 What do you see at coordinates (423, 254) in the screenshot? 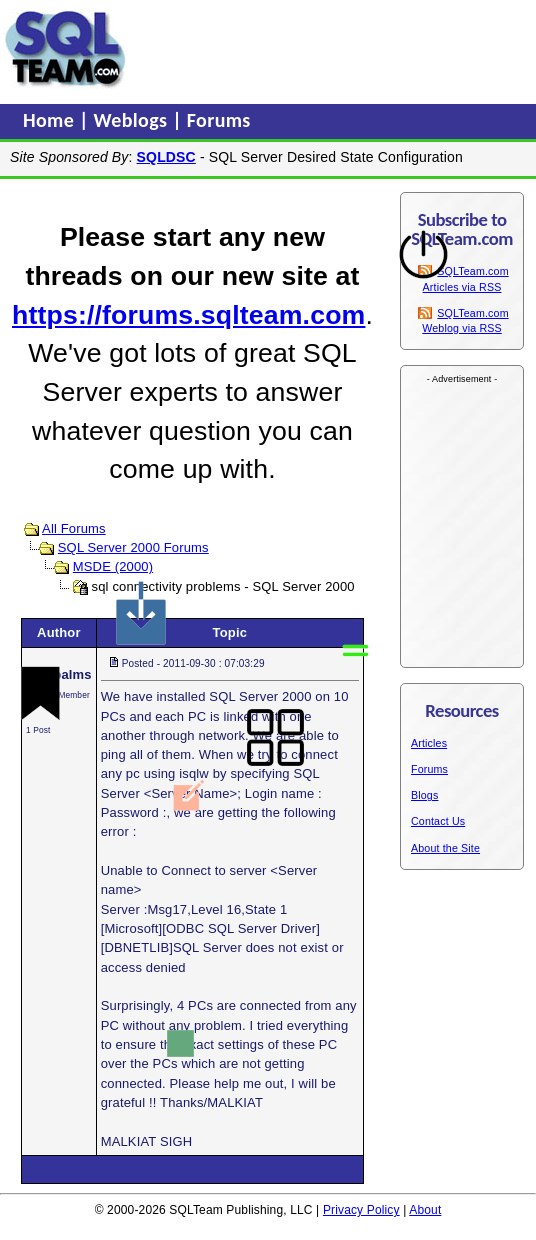
I see `turn off or shut down the device` at bounding box center [423, 254].